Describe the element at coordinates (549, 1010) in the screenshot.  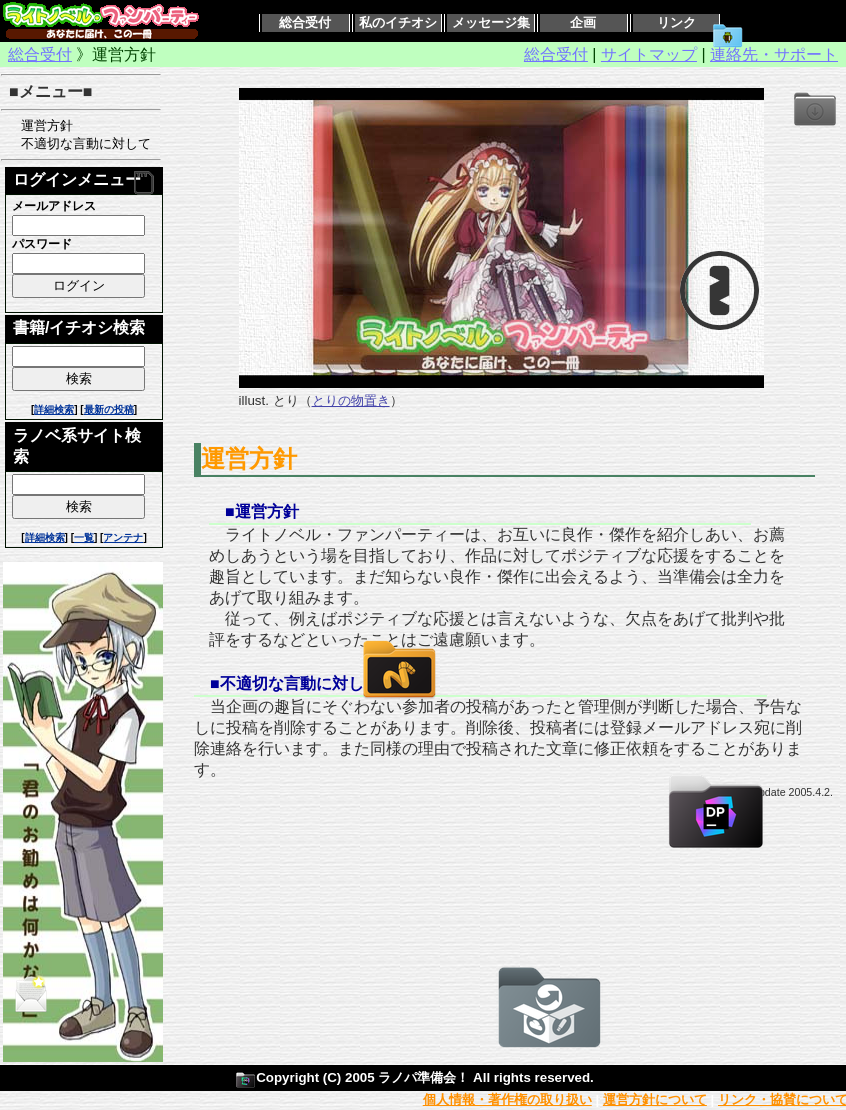
I see `open portableapps folder` at that location.